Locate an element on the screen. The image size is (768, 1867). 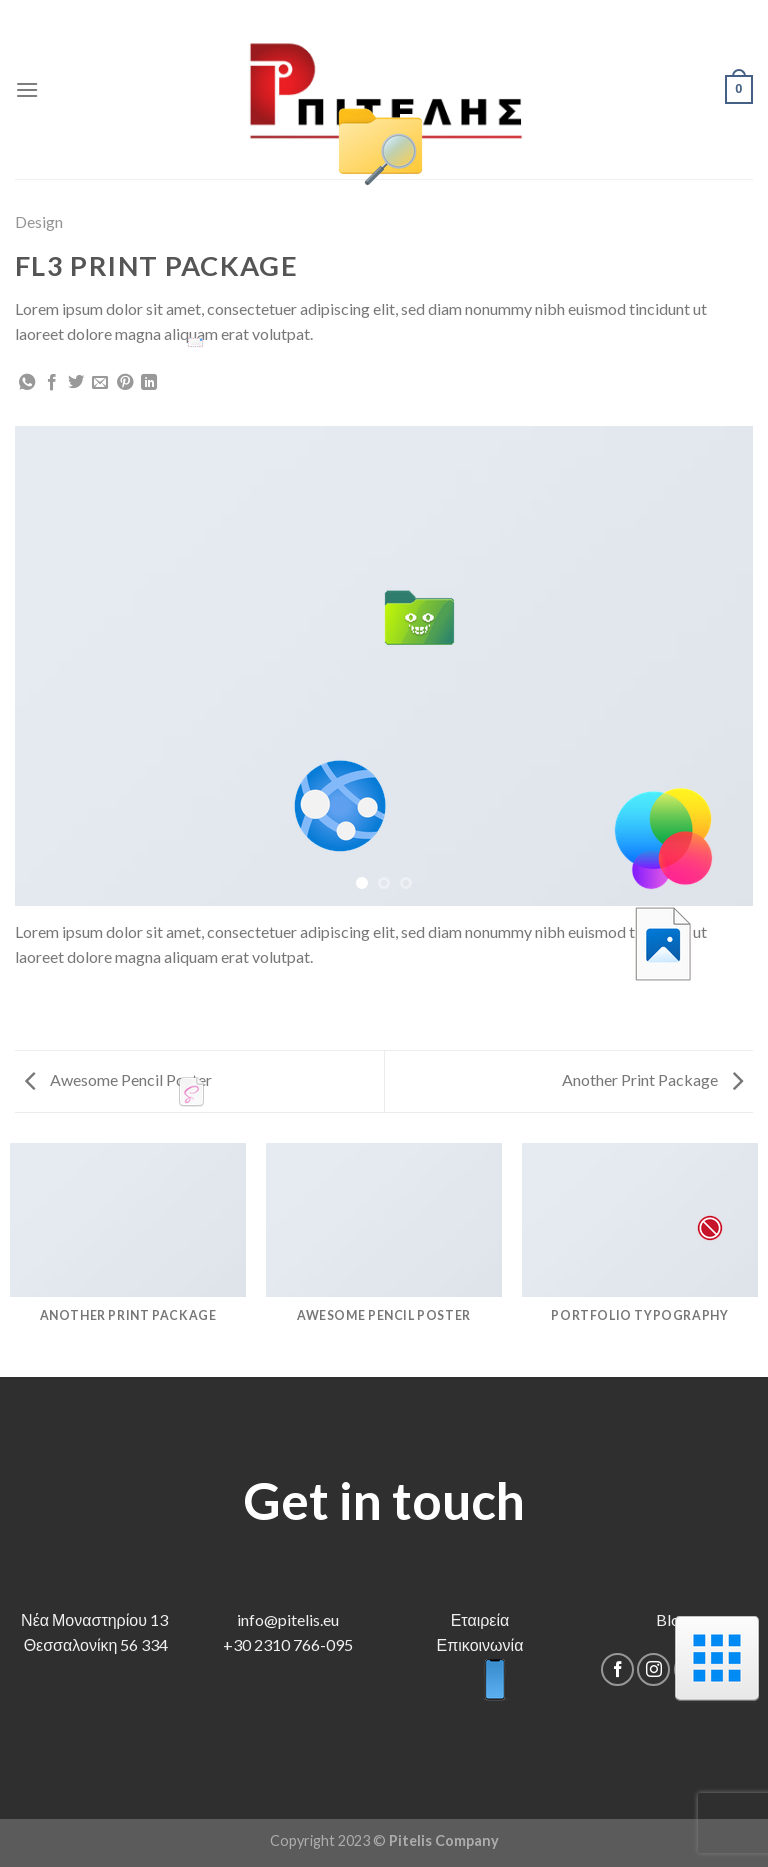
open the windows app store is located at coordinates (340, 806).